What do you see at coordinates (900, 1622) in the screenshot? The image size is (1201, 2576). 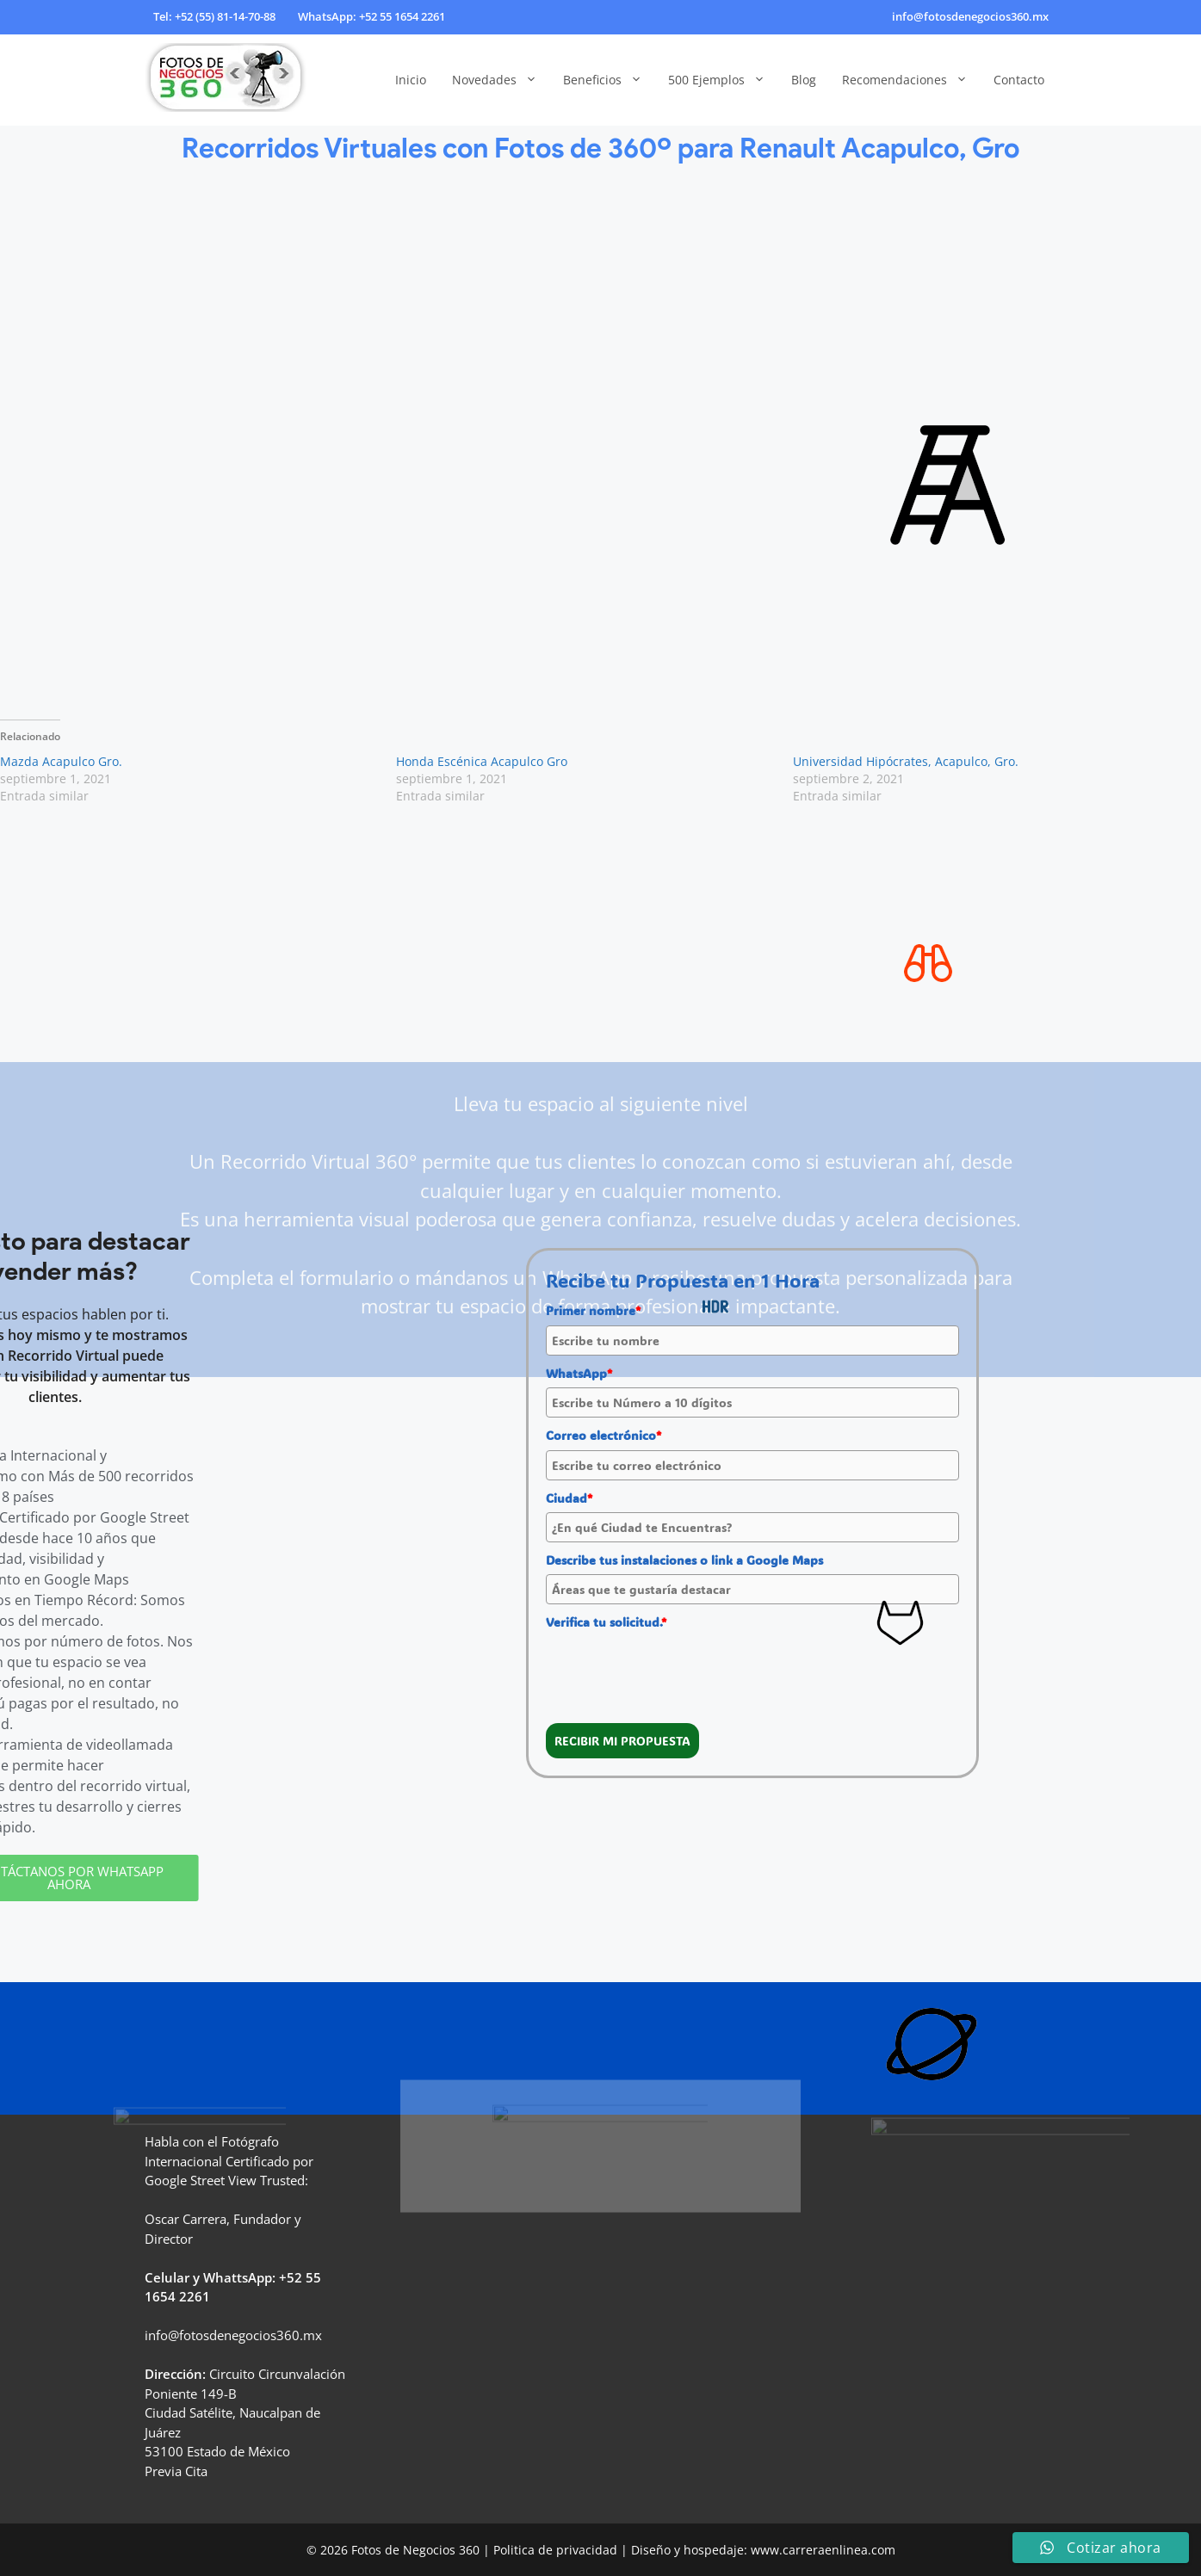 I see `open gitlab repository` at bounding box center [900, 1622].